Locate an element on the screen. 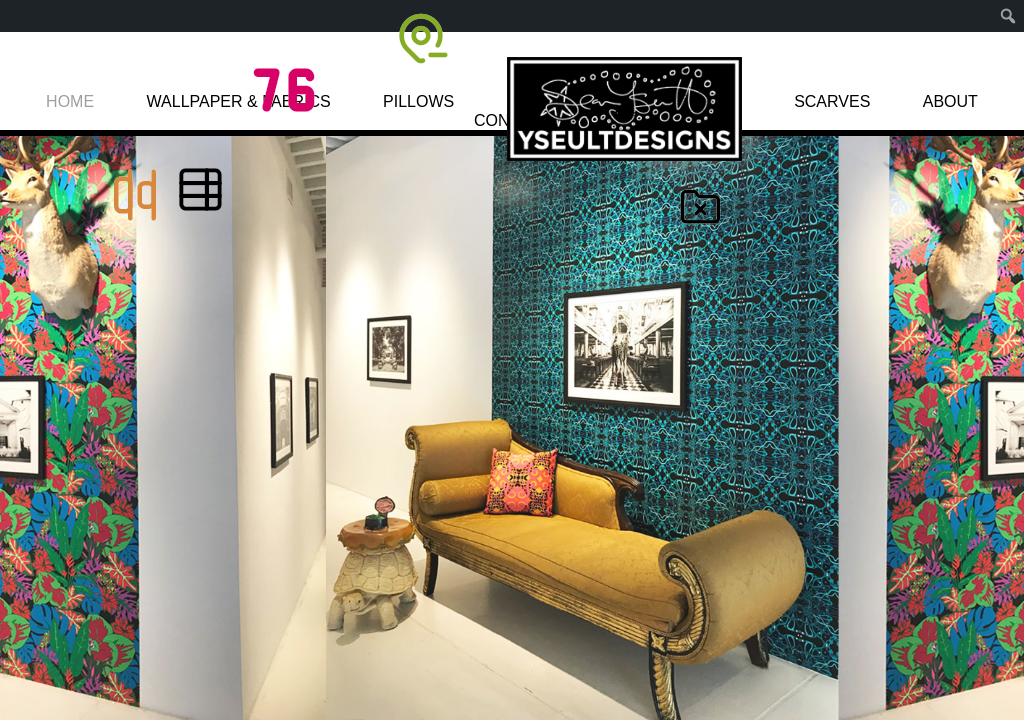 This screenshot has width=1024, height=720. indicates item number 76 in a list or sequence is located at coordinates (284, 90).